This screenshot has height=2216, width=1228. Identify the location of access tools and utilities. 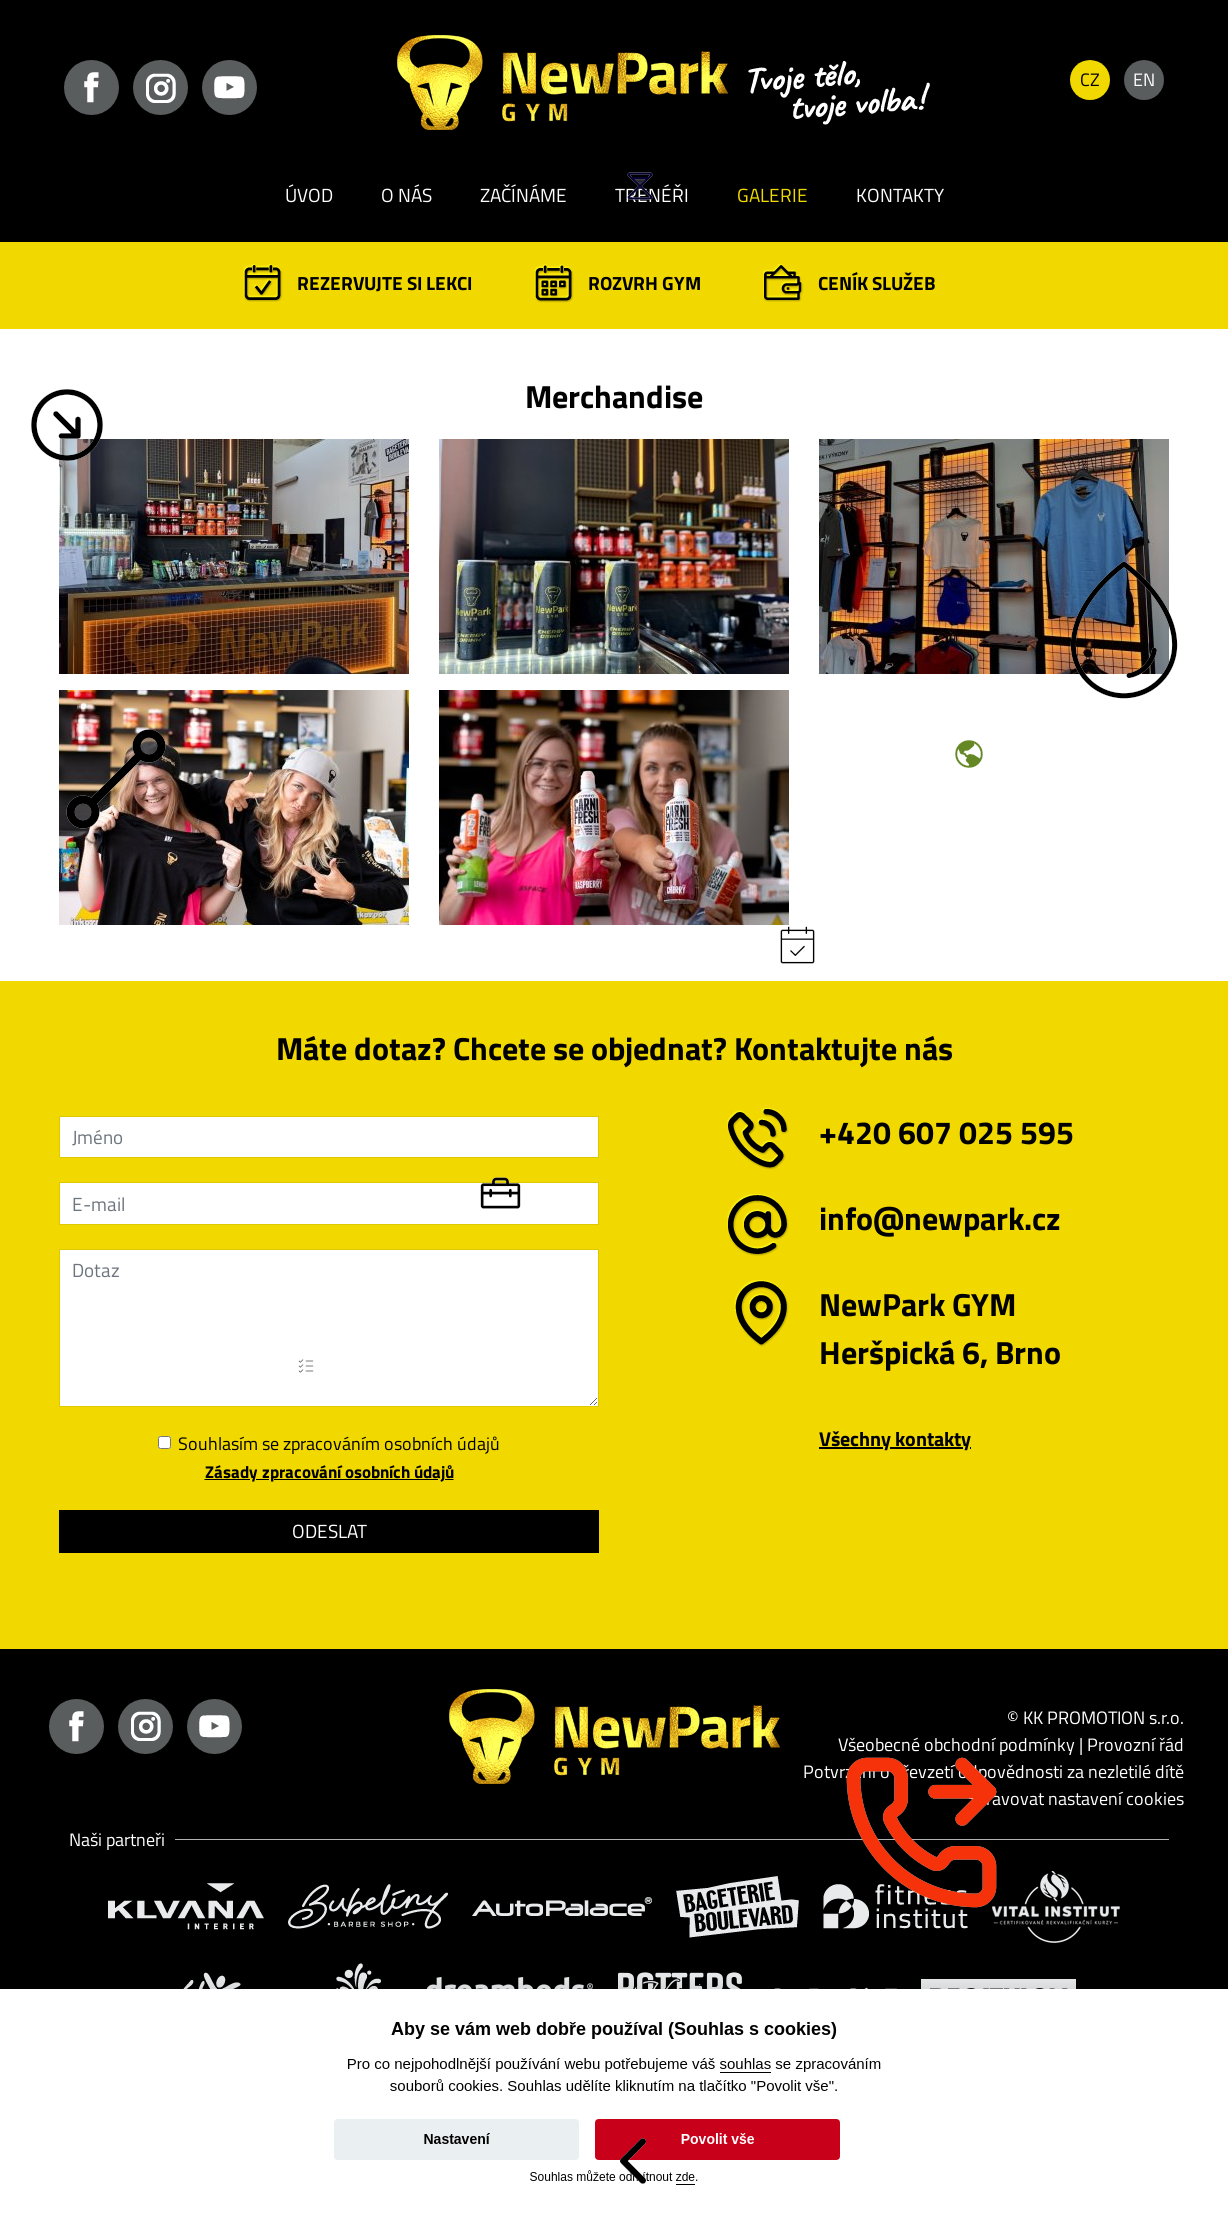
(500, 1194).